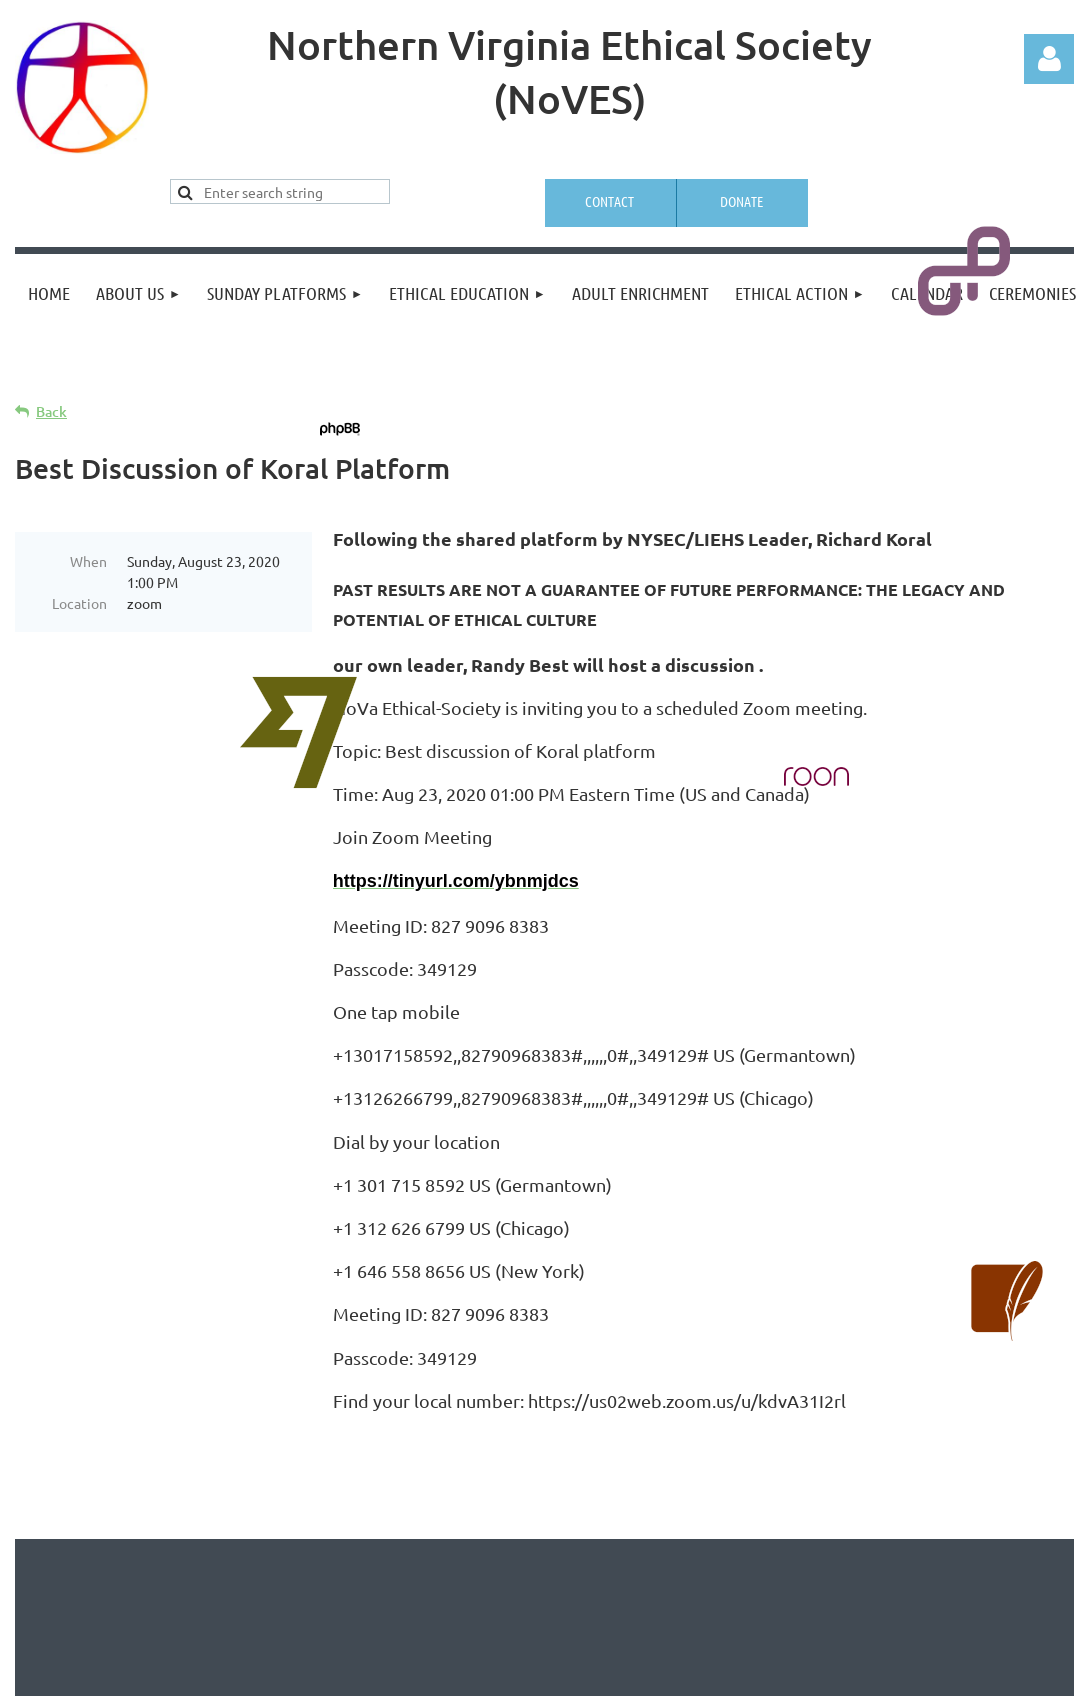  I want to click on open the OpenProject app, so click(964, 271).